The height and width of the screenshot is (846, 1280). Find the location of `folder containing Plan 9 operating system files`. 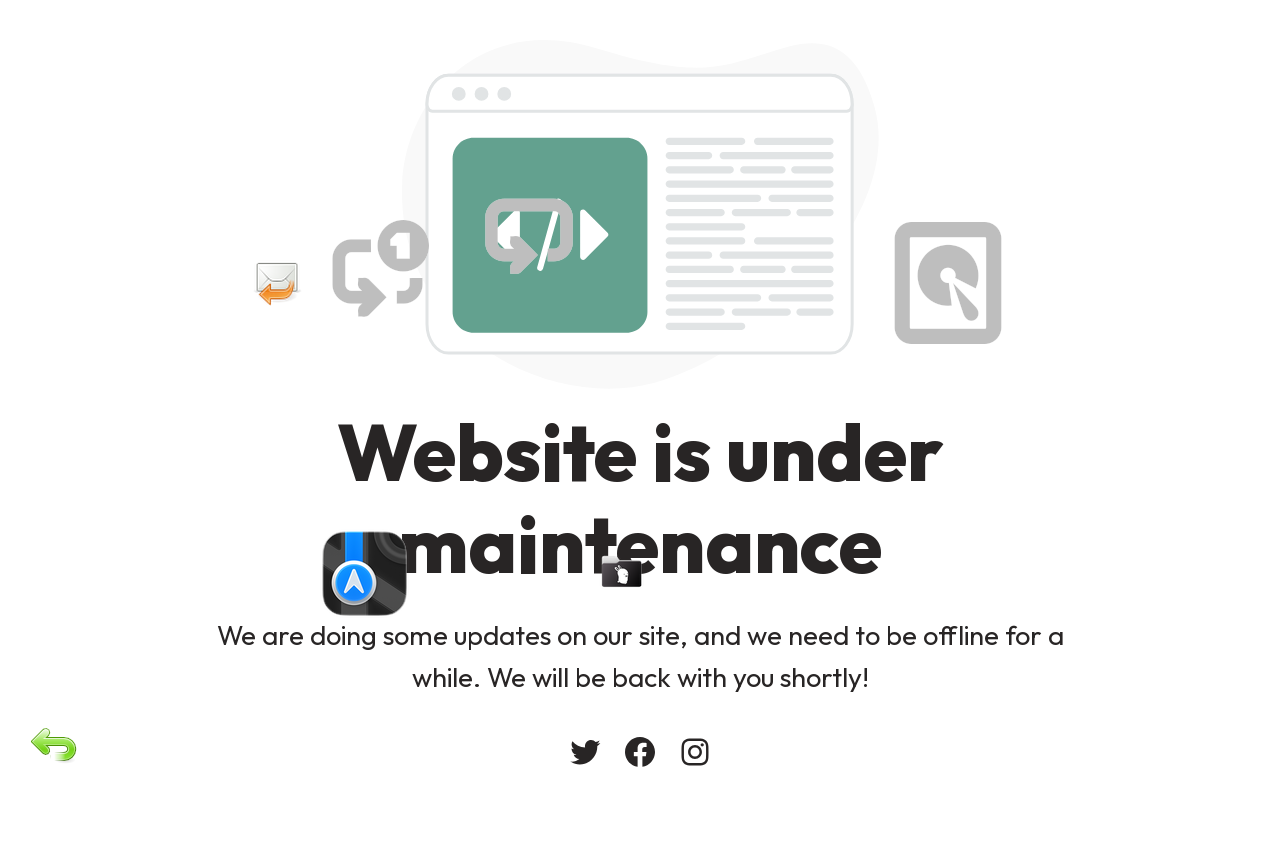

folder containing Plan 9 operating system files is located at coordinates (621, 572).